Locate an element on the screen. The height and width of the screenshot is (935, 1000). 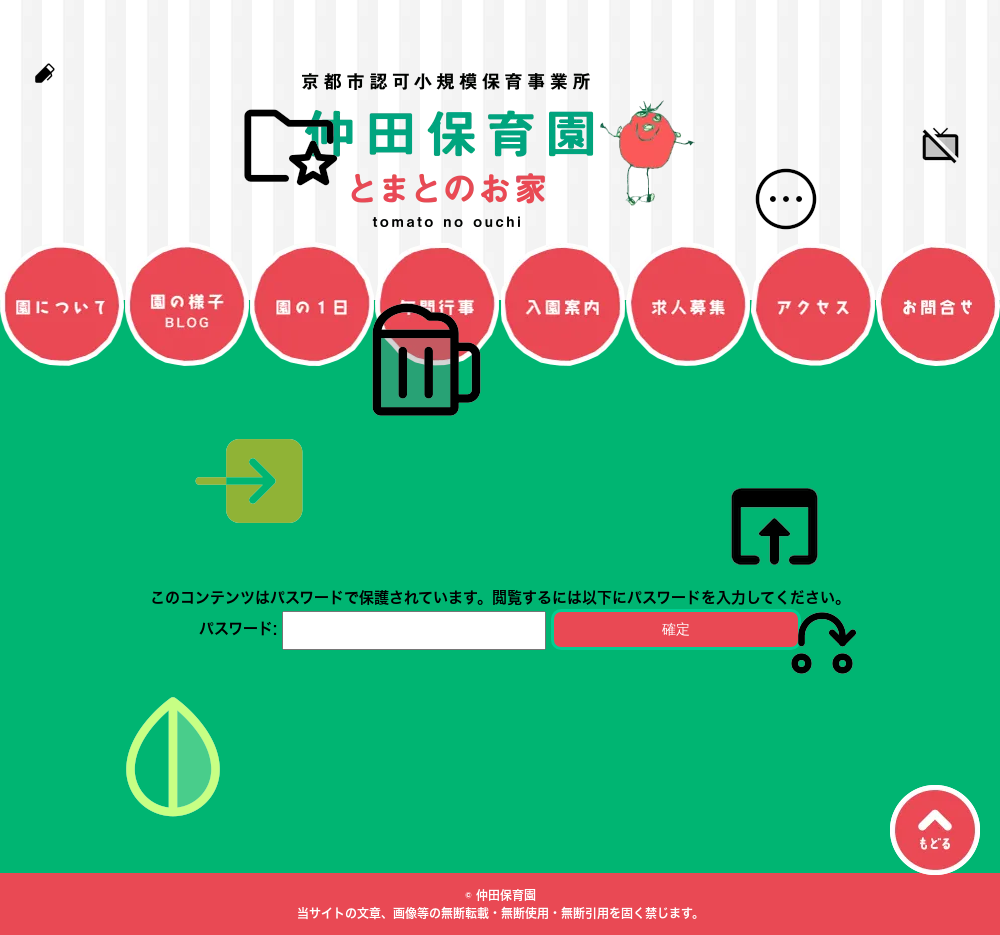
open more options menu is located at coordinates (786, 199).